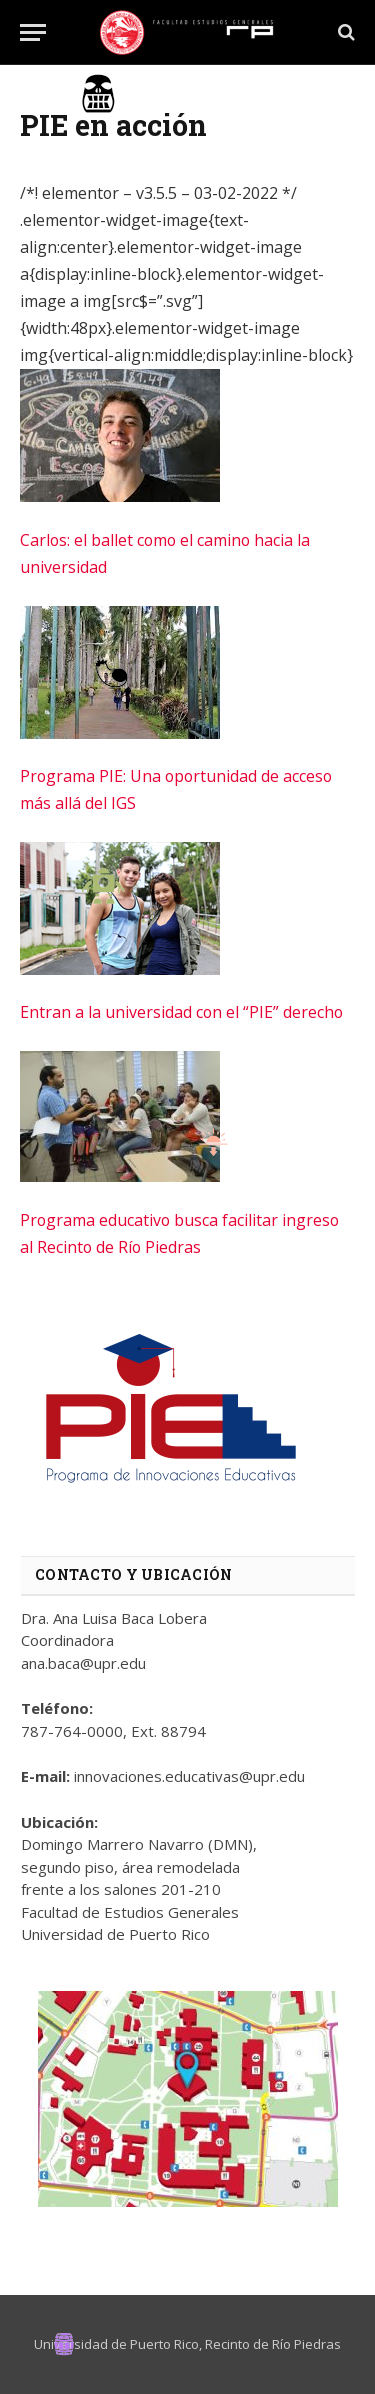 This screenshot has width=375, height=2394. What do you see at coordinates (213, 1142) in the screenshot?
I see `indicates sunset or evening time period` at bounding box center [213, 1142].